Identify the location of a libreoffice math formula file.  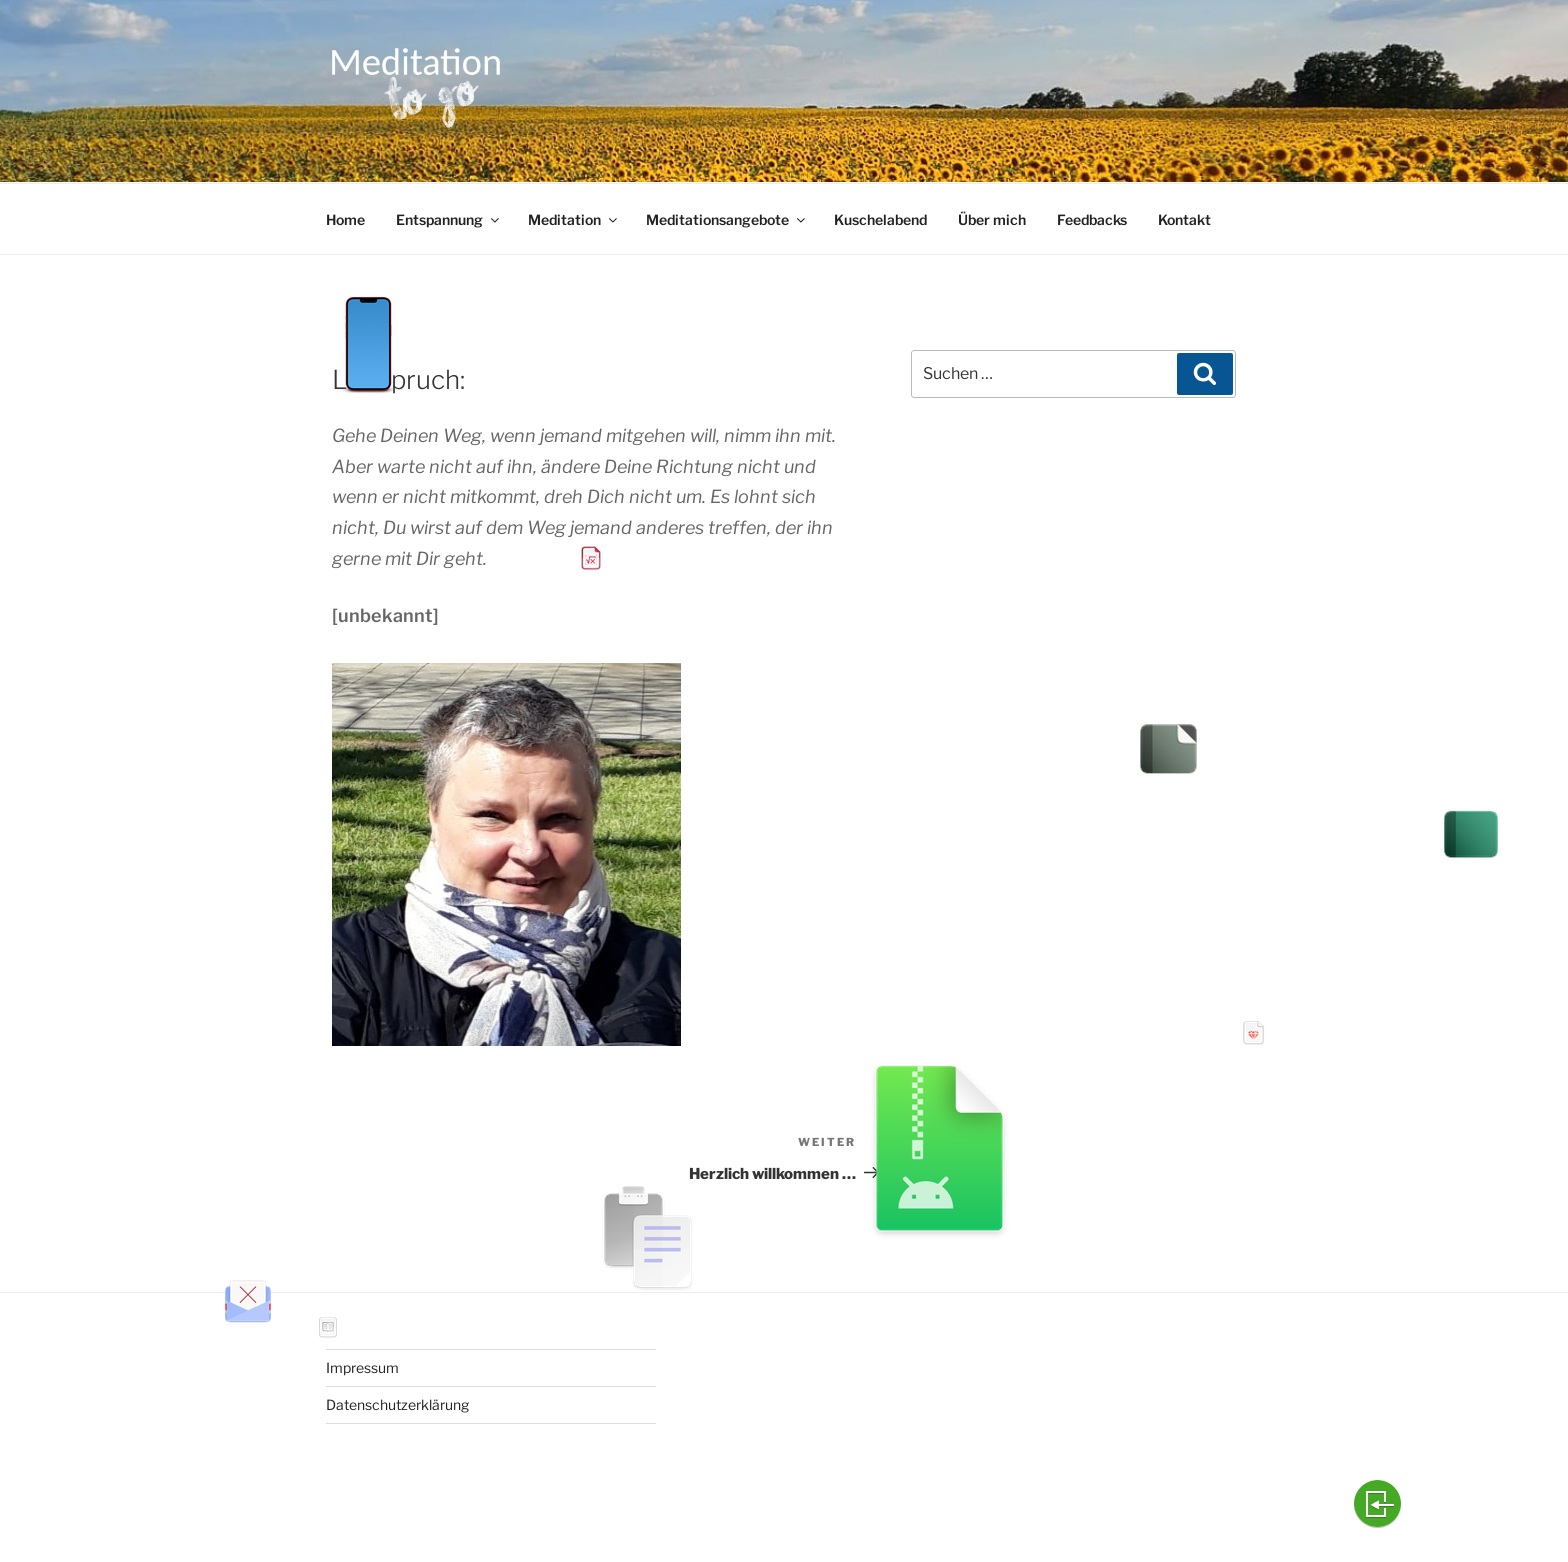
(591, 558).